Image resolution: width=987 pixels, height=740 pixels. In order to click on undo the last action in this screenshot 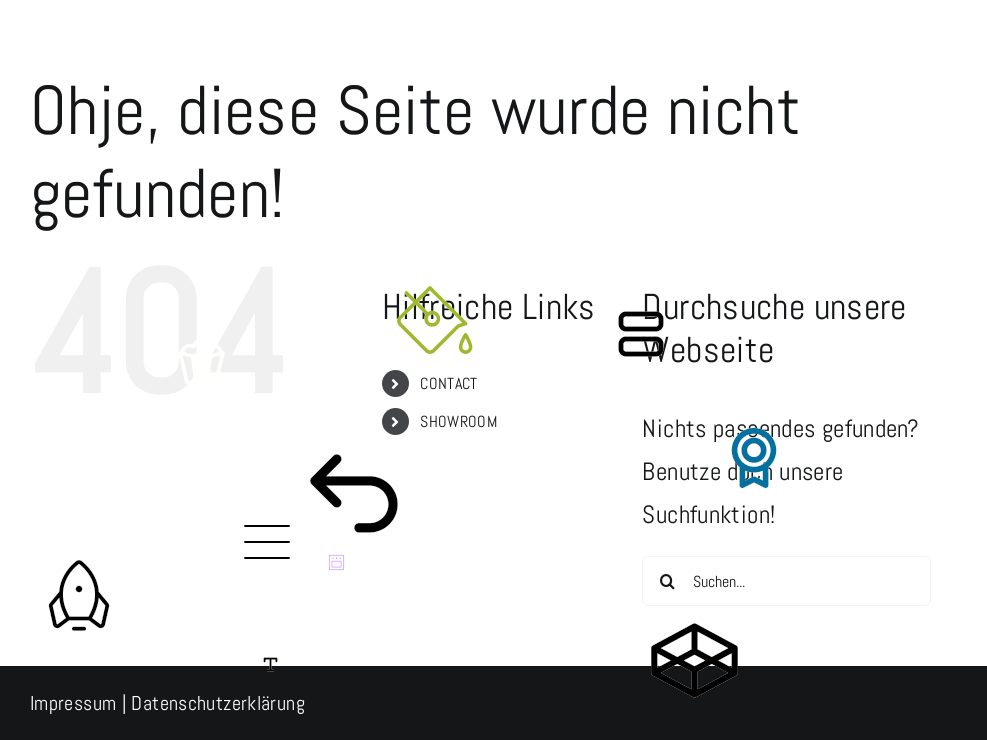, I will do `click(354, 495)`.